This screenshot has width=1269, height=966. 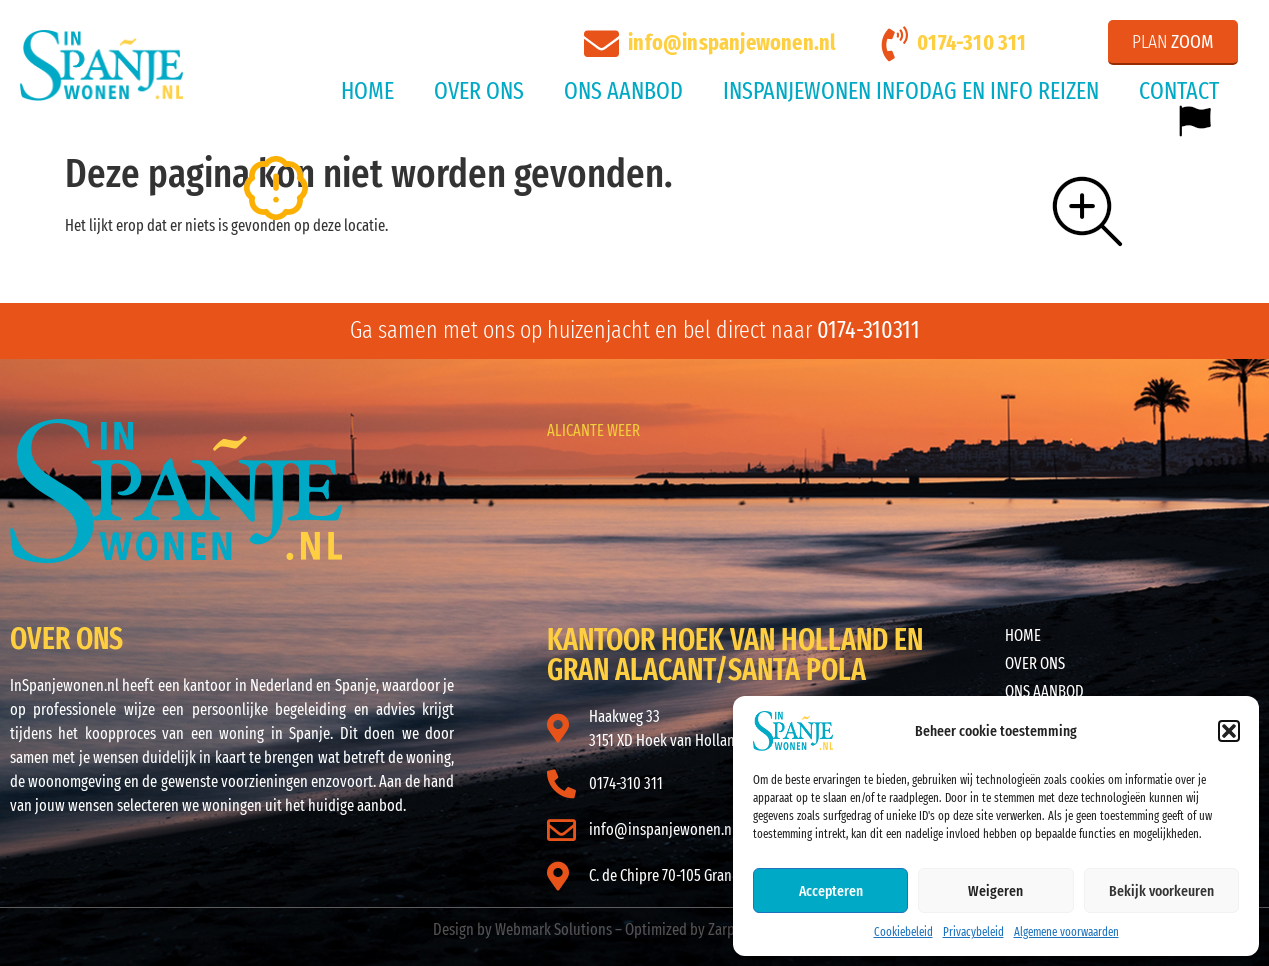 I want to click on zoom in on content, so click(x=1087, y=211).